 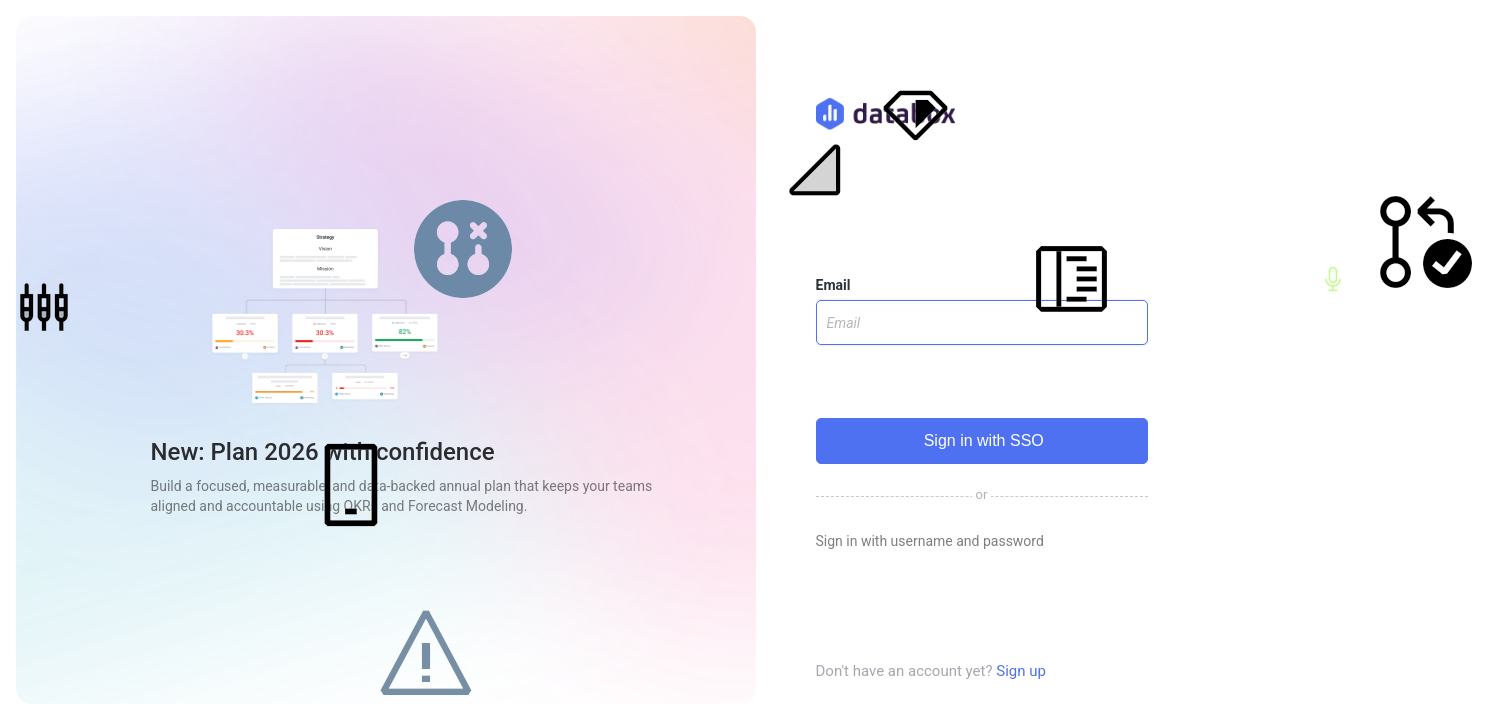 I want to click on open code-oss editor, so click(x=1071, y=281).